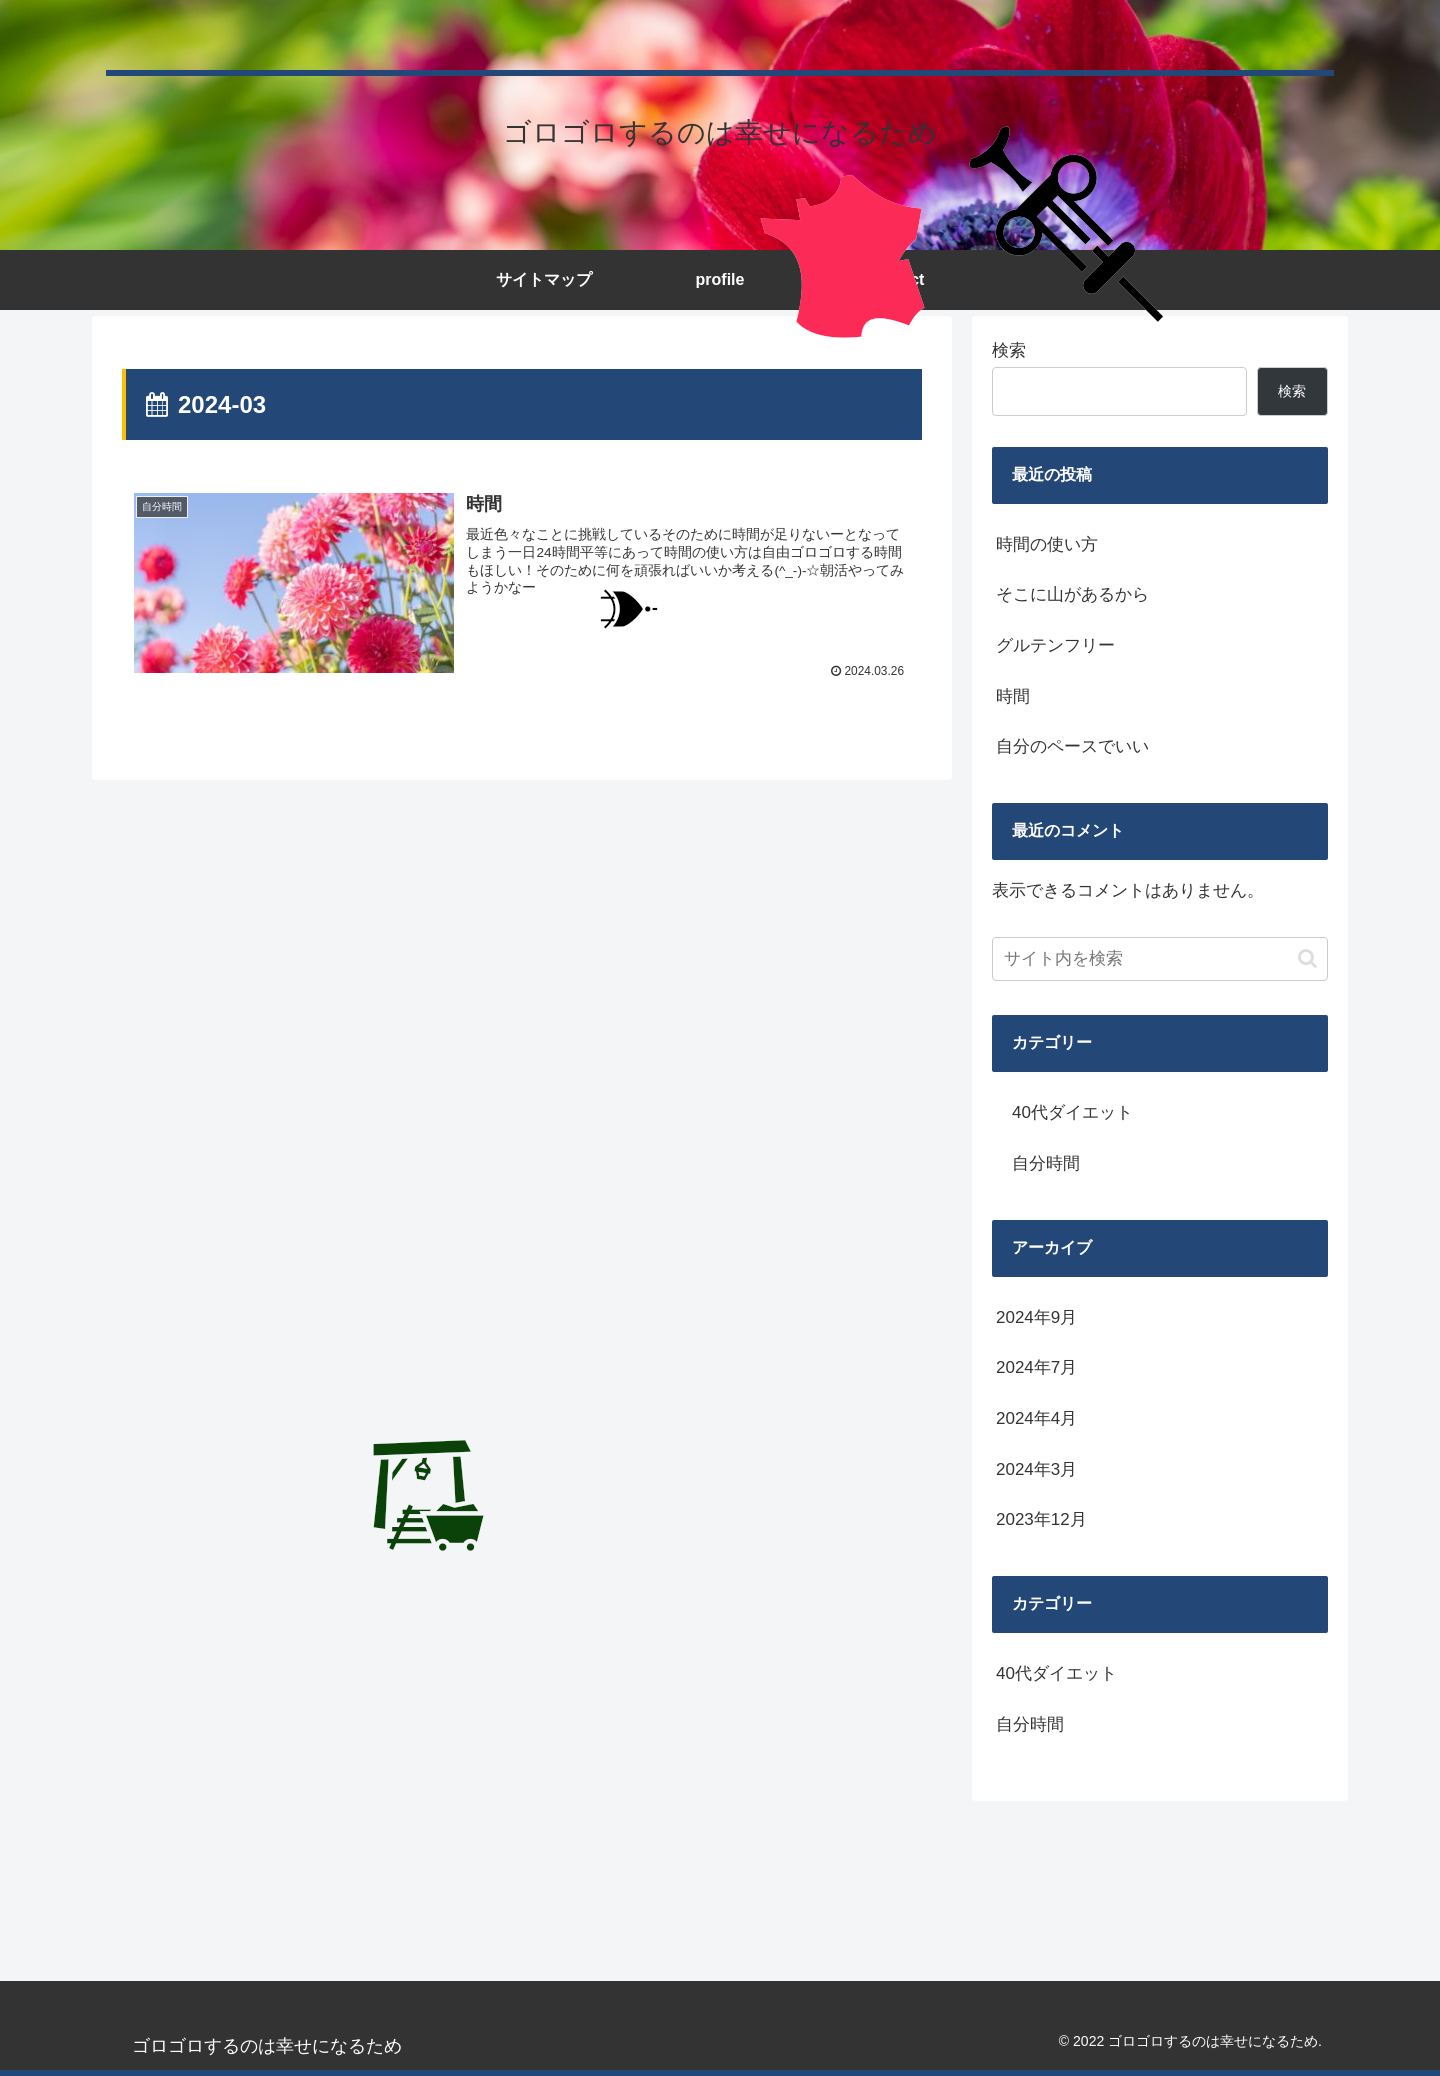  What do you see at coordinates (428, 1495) in the screenshot?
I see `access gold mine resource building` at bounding box center [428, 1495].